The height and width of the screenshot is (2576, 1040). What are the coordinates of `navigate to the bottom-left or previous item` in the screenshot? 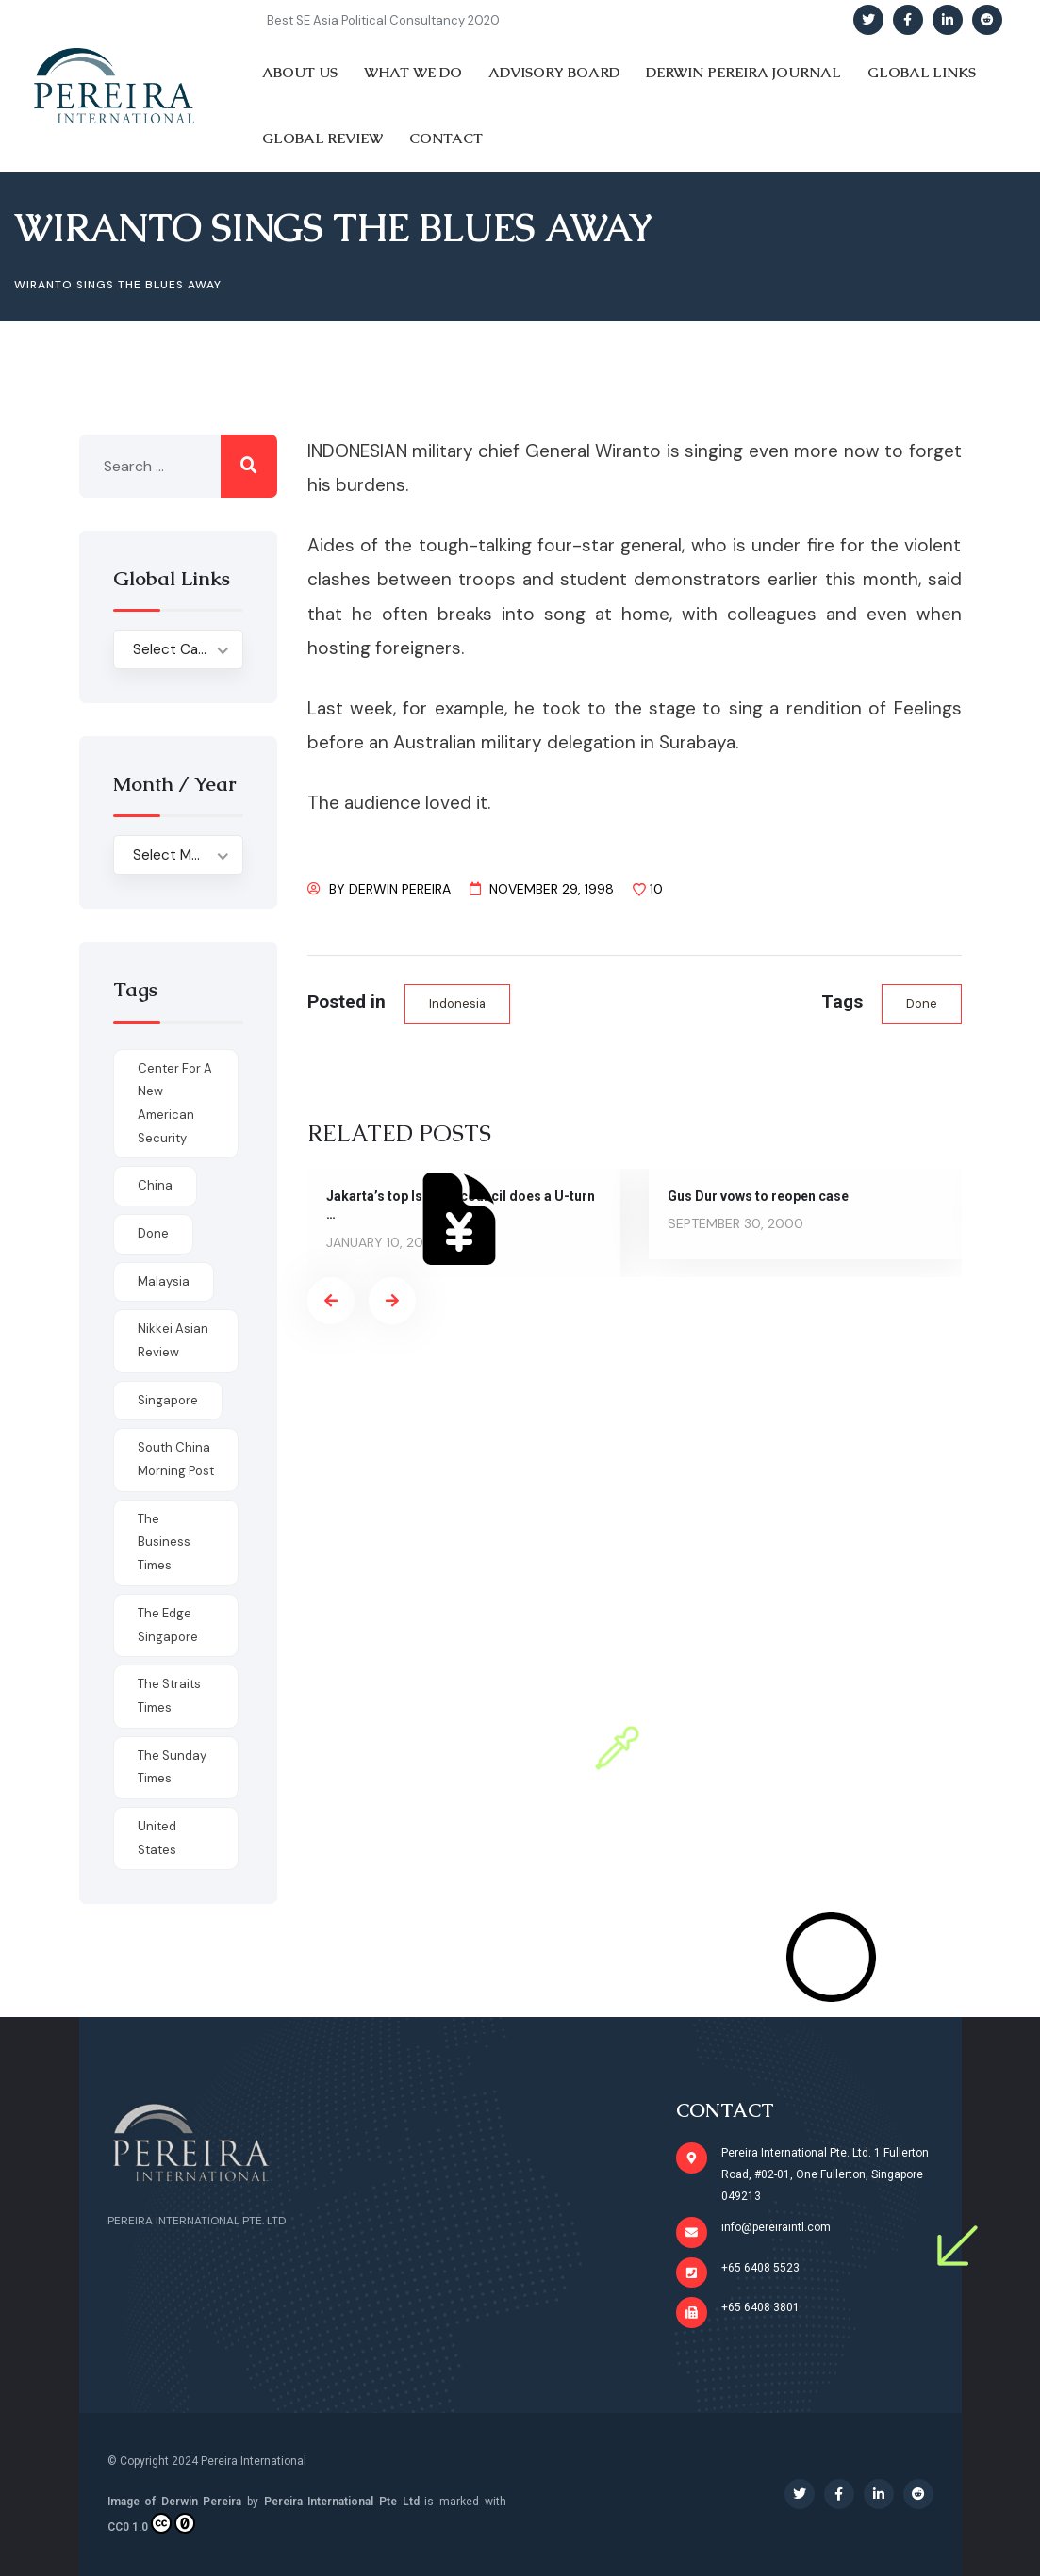 It's located at (957, 2245).